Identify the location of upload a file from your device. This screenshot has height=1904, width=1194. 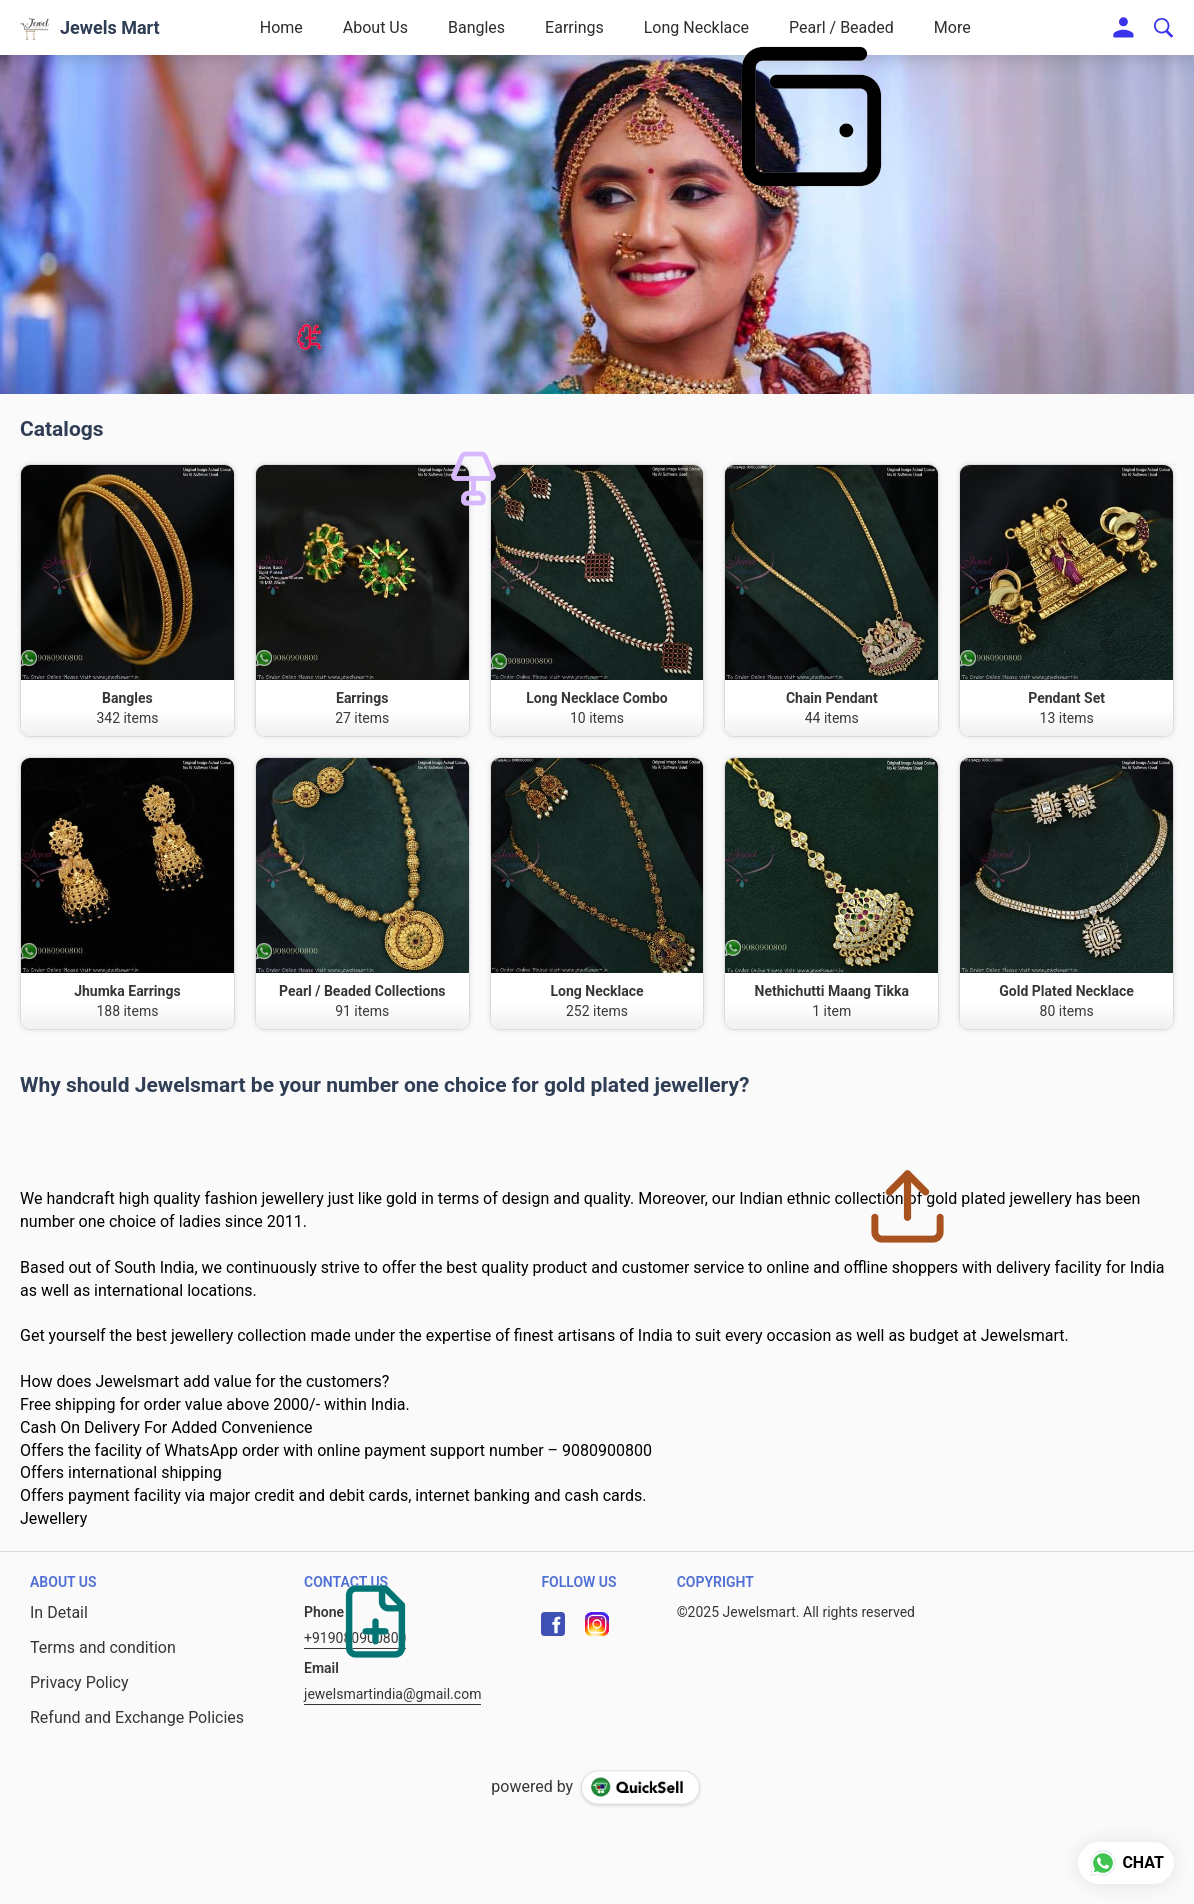
(907, 1206).